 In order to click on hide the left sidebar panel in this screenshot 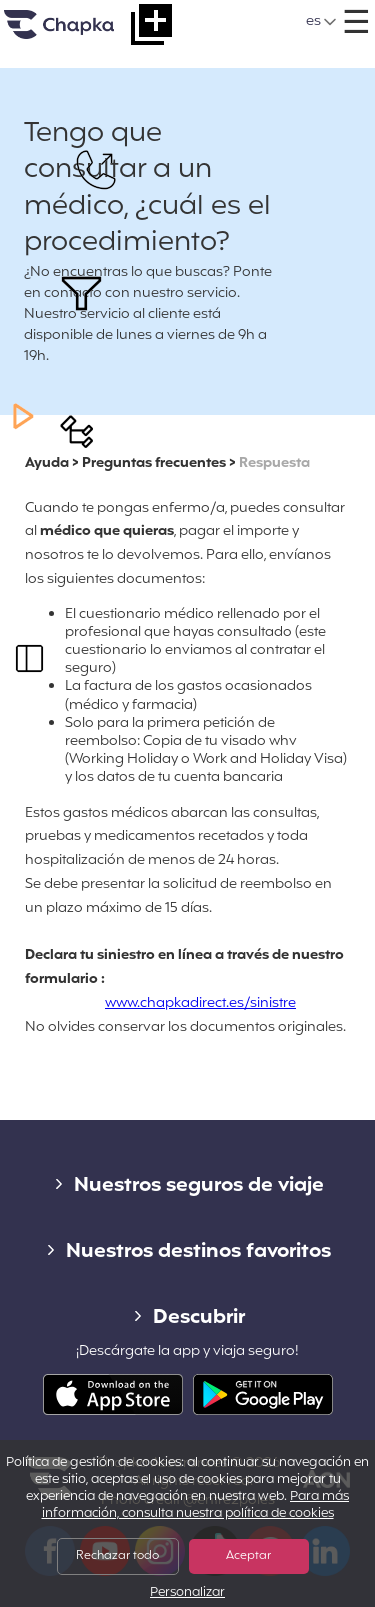, I will do `click(29, 658)`.